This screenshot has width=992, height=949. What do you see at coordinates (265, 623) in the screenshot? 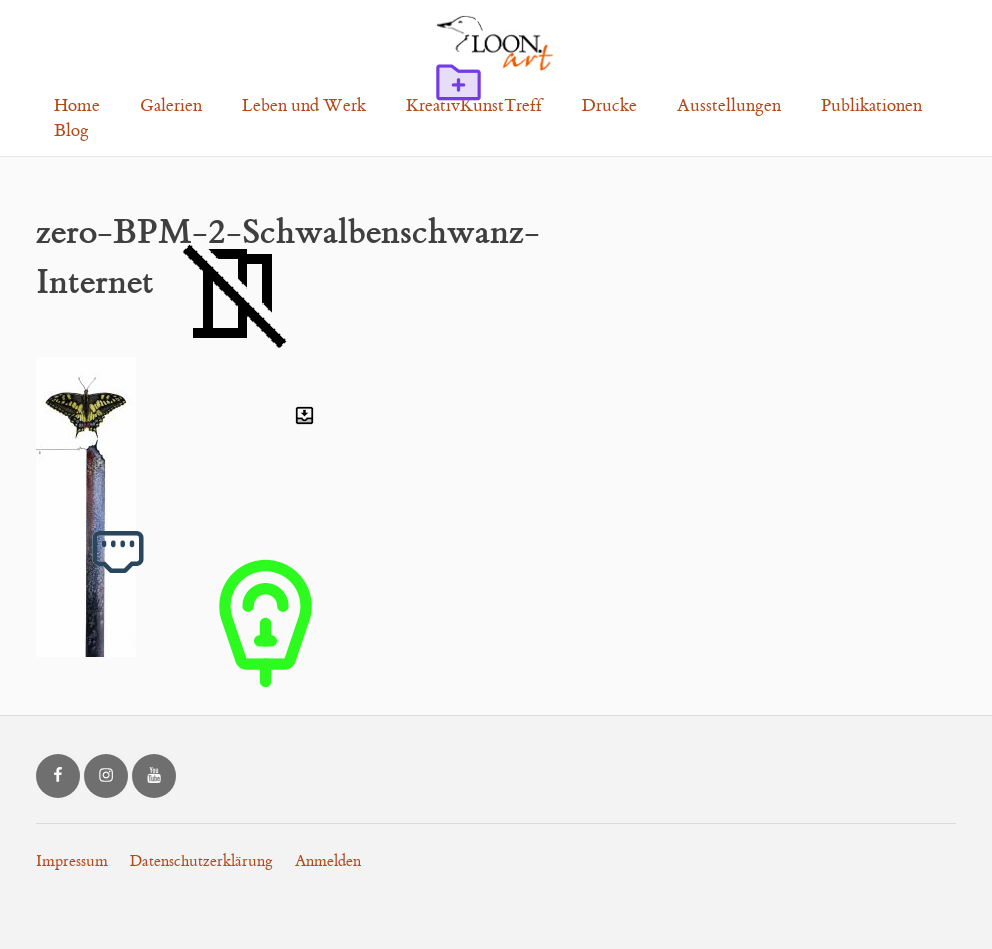
I see `find nearby parking meters` at bounding box center [265, 623].